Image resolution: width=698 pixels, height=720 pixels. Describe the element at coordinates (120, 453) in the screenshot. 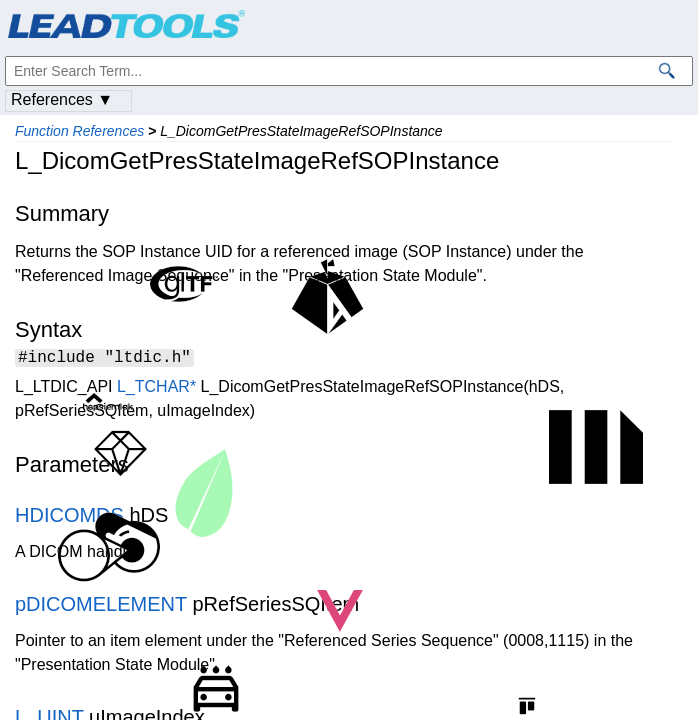

I see `data.ai company logo` at that location.